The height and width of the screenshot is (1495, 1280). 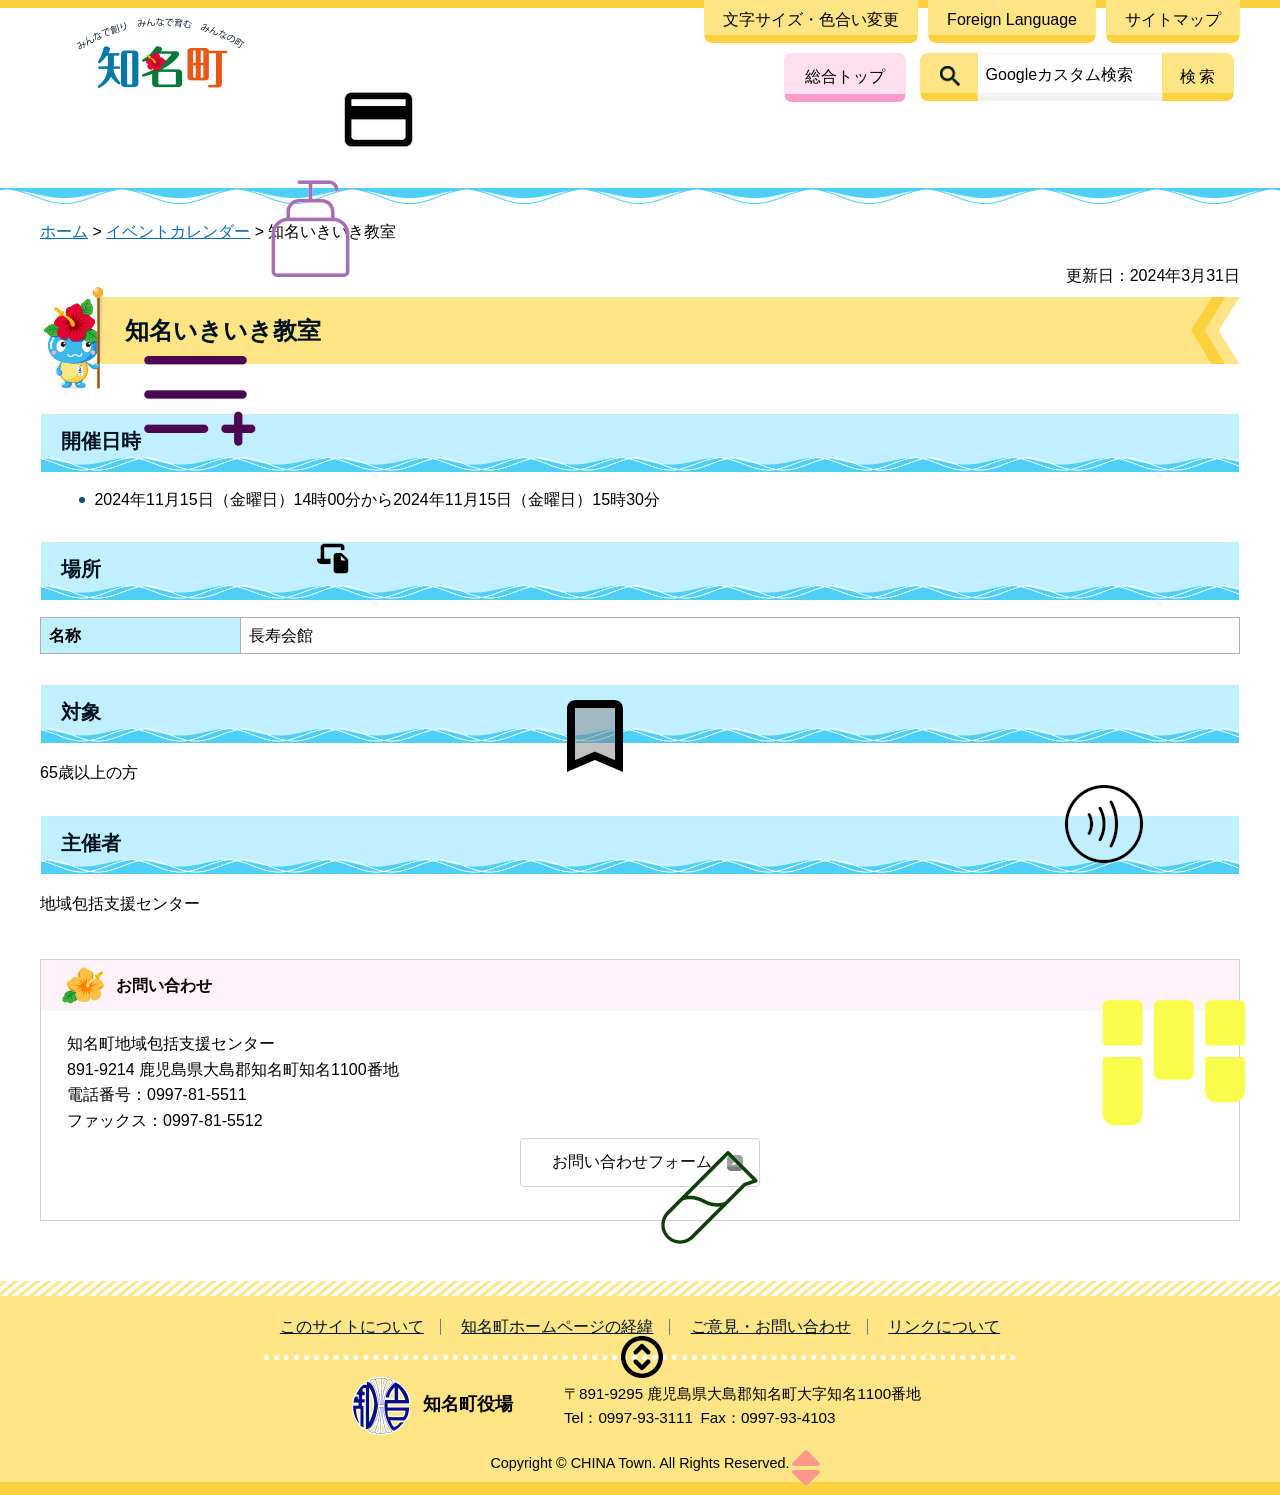 What do you see at coordinates (195, 394) in the screenshot?
I see `add a new item to the list` at bounding box center [195, 394].